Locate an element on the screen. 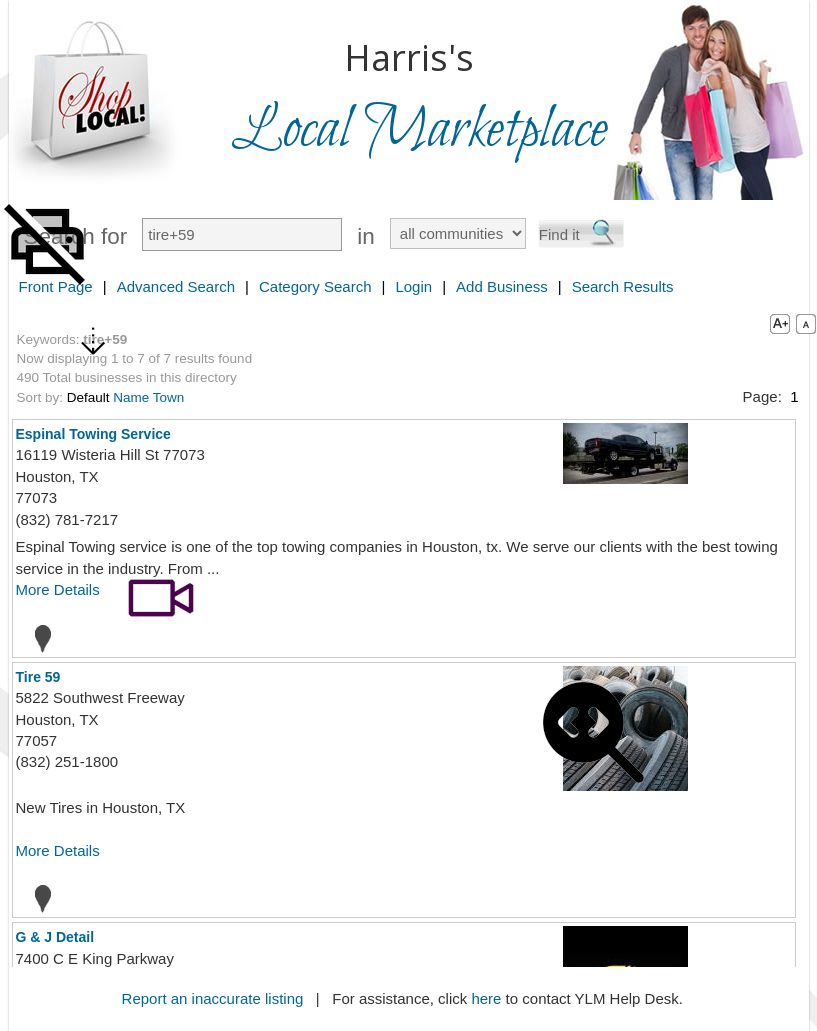 This screenshot has width=817, height=1031. fetch changes from a remote git repository is located at coordinates (92, 341).